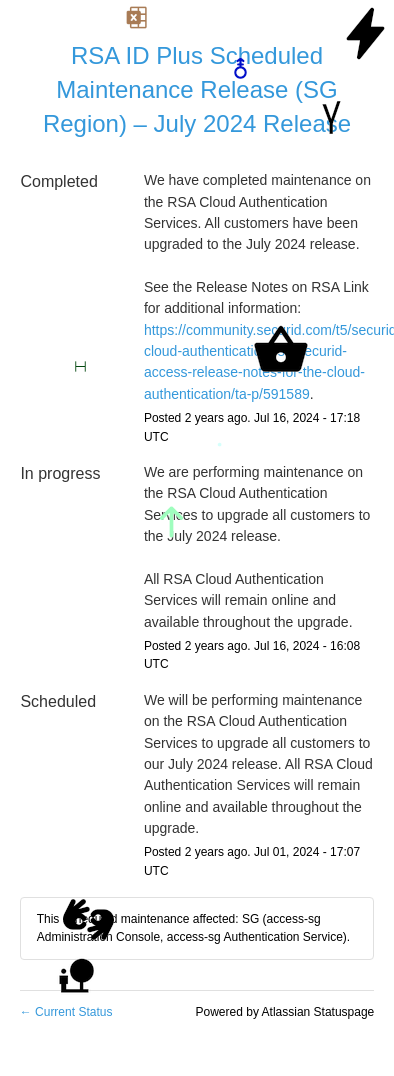  What do you see at coordinates (219, 444) in the screenshot?
I see `indicates an unread notification or new item` at bounding box center [219, 444].